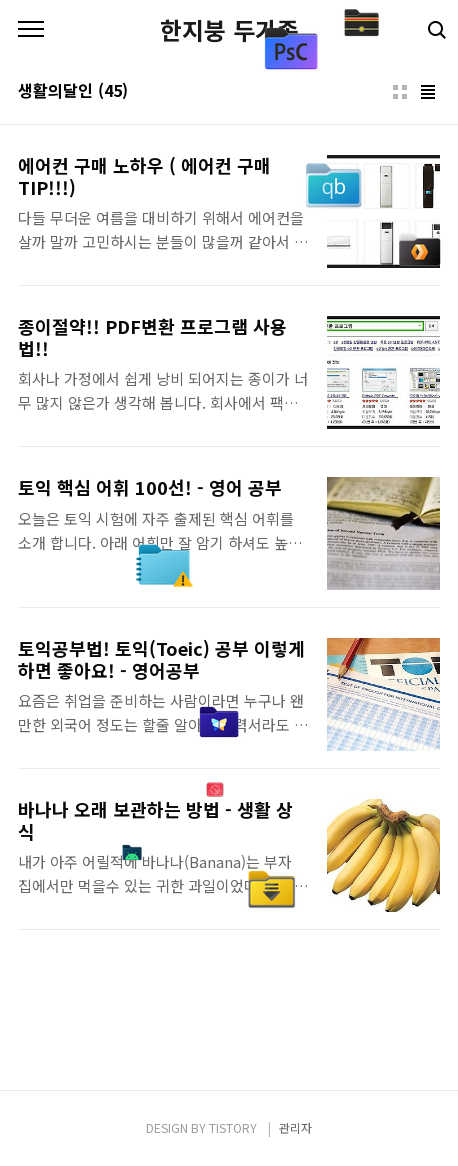 Image resolution: width=458 pixels, height=1166 pixels. Describe the element at coordinates (132, 853) in the screenshot. I see `open android files folder` at that location.